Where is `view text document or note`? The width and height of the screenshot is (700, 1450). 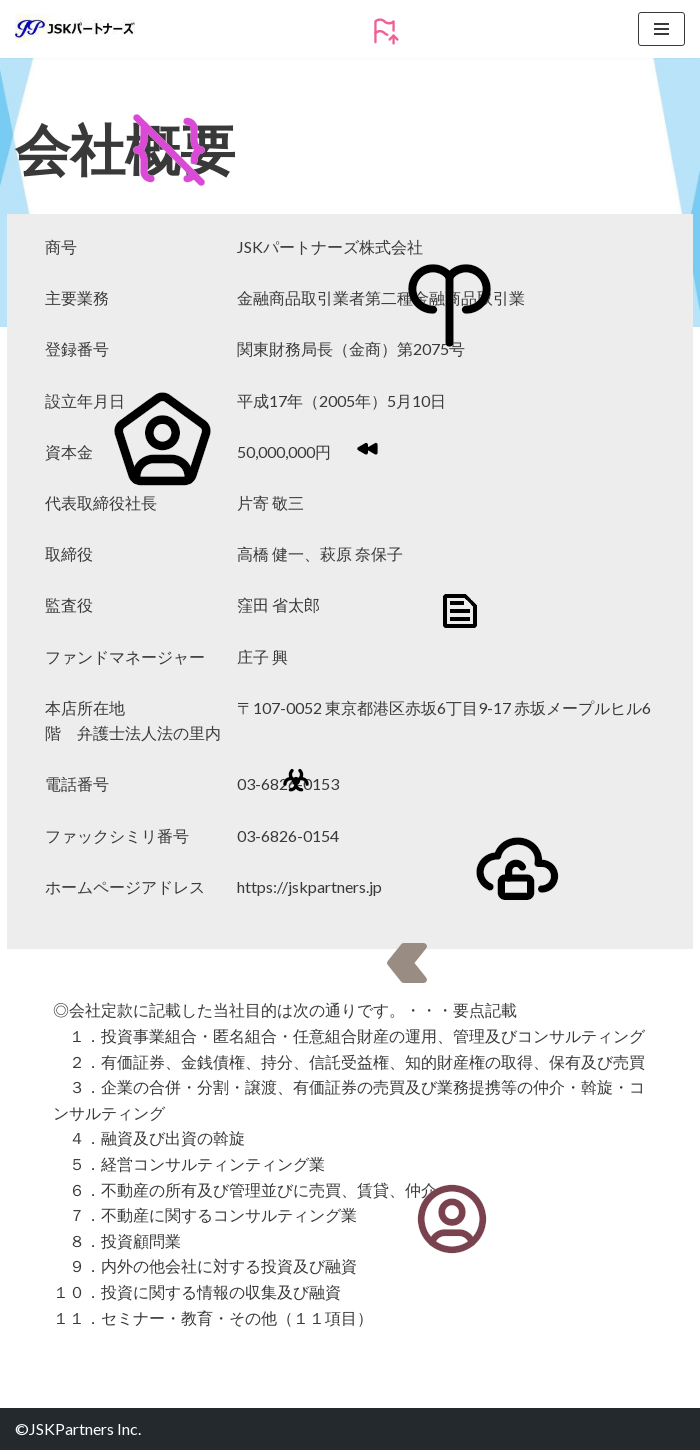
view text document or note is located at coordinates (460, 611).